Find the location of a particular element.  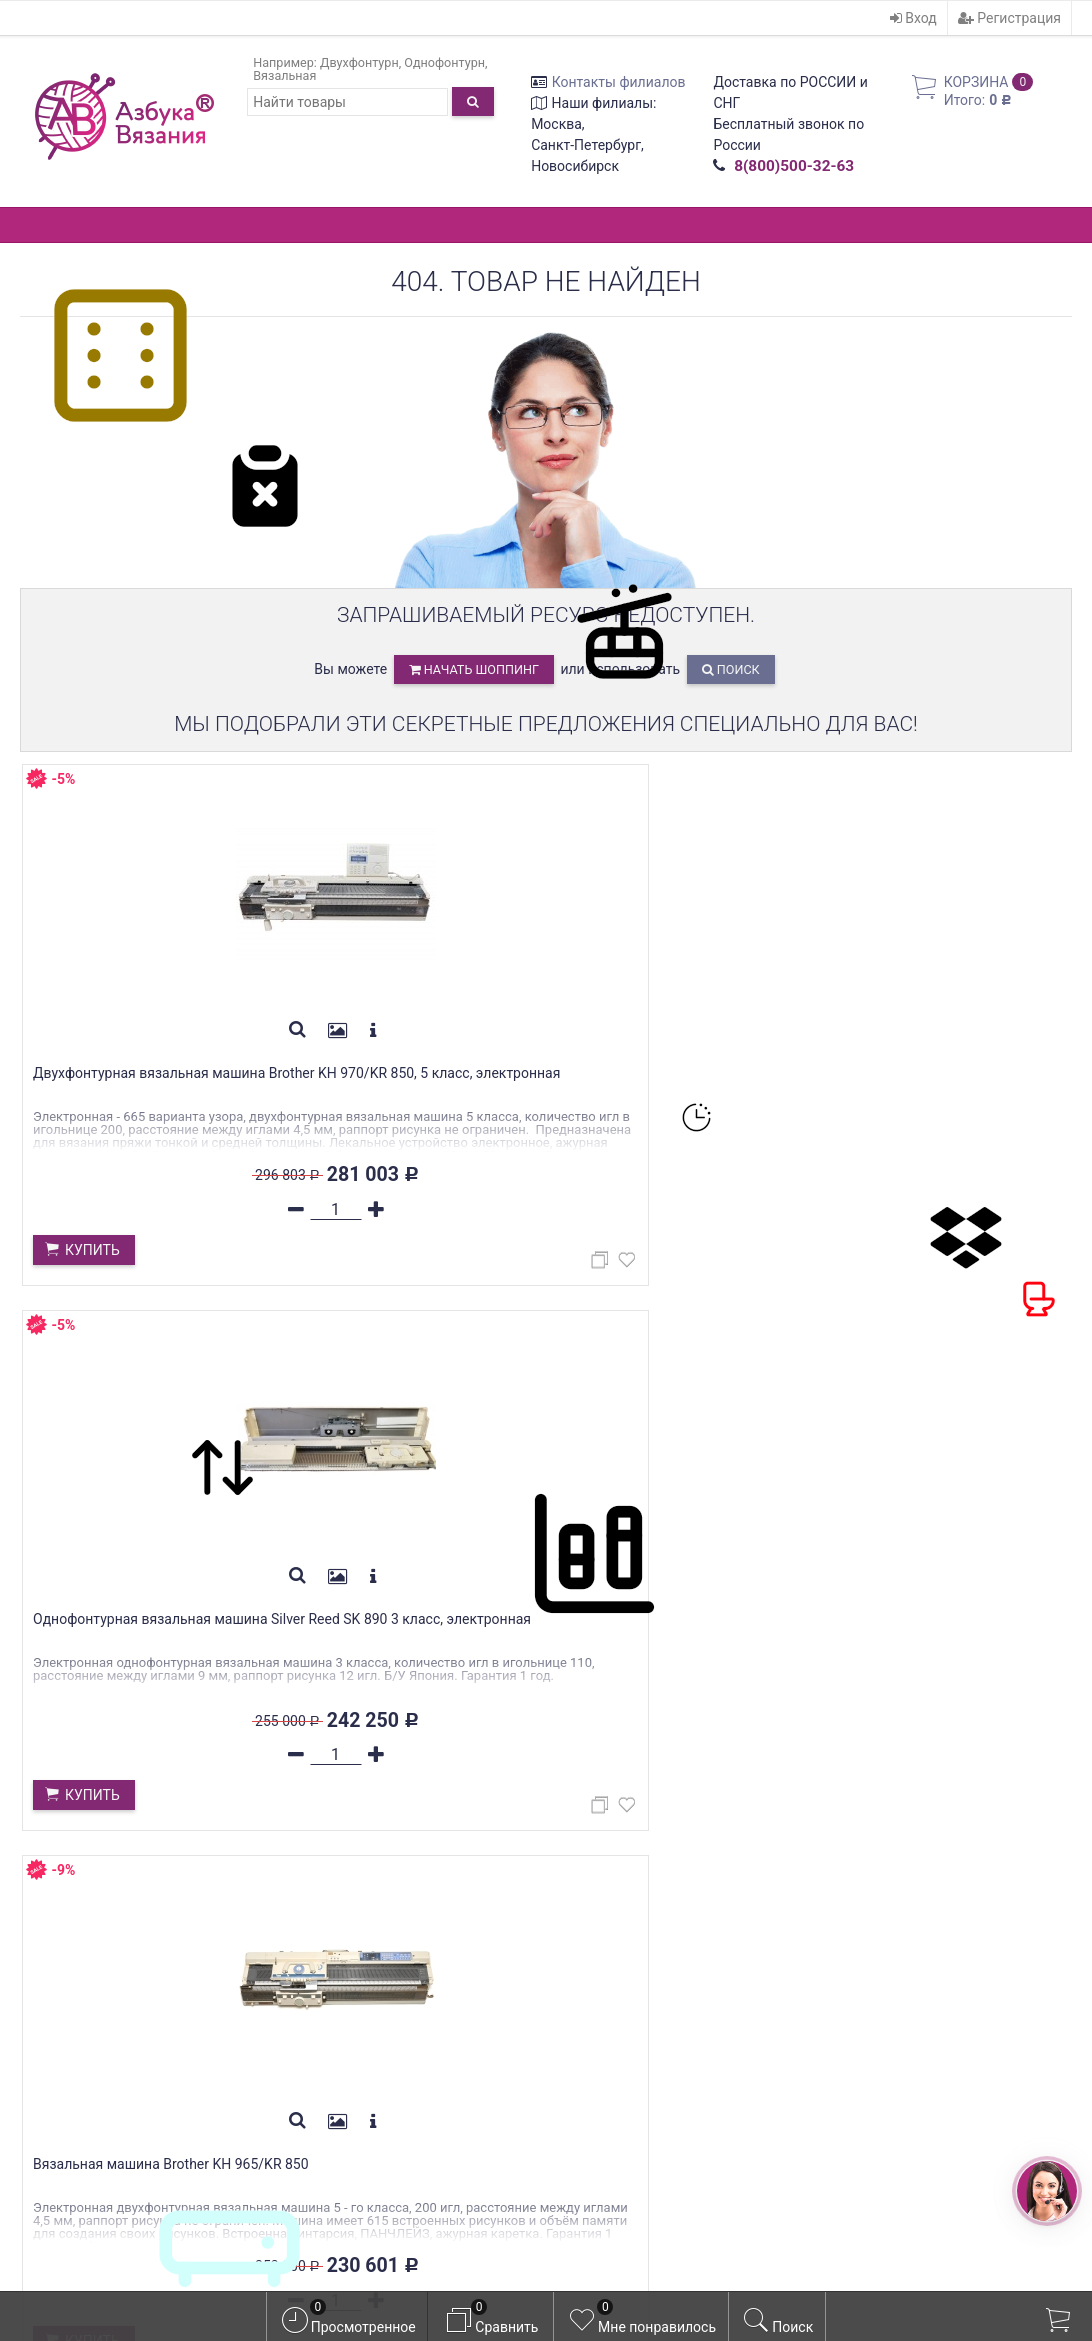

sort items in ascending or descending order is located at coordinates (222, 1467).